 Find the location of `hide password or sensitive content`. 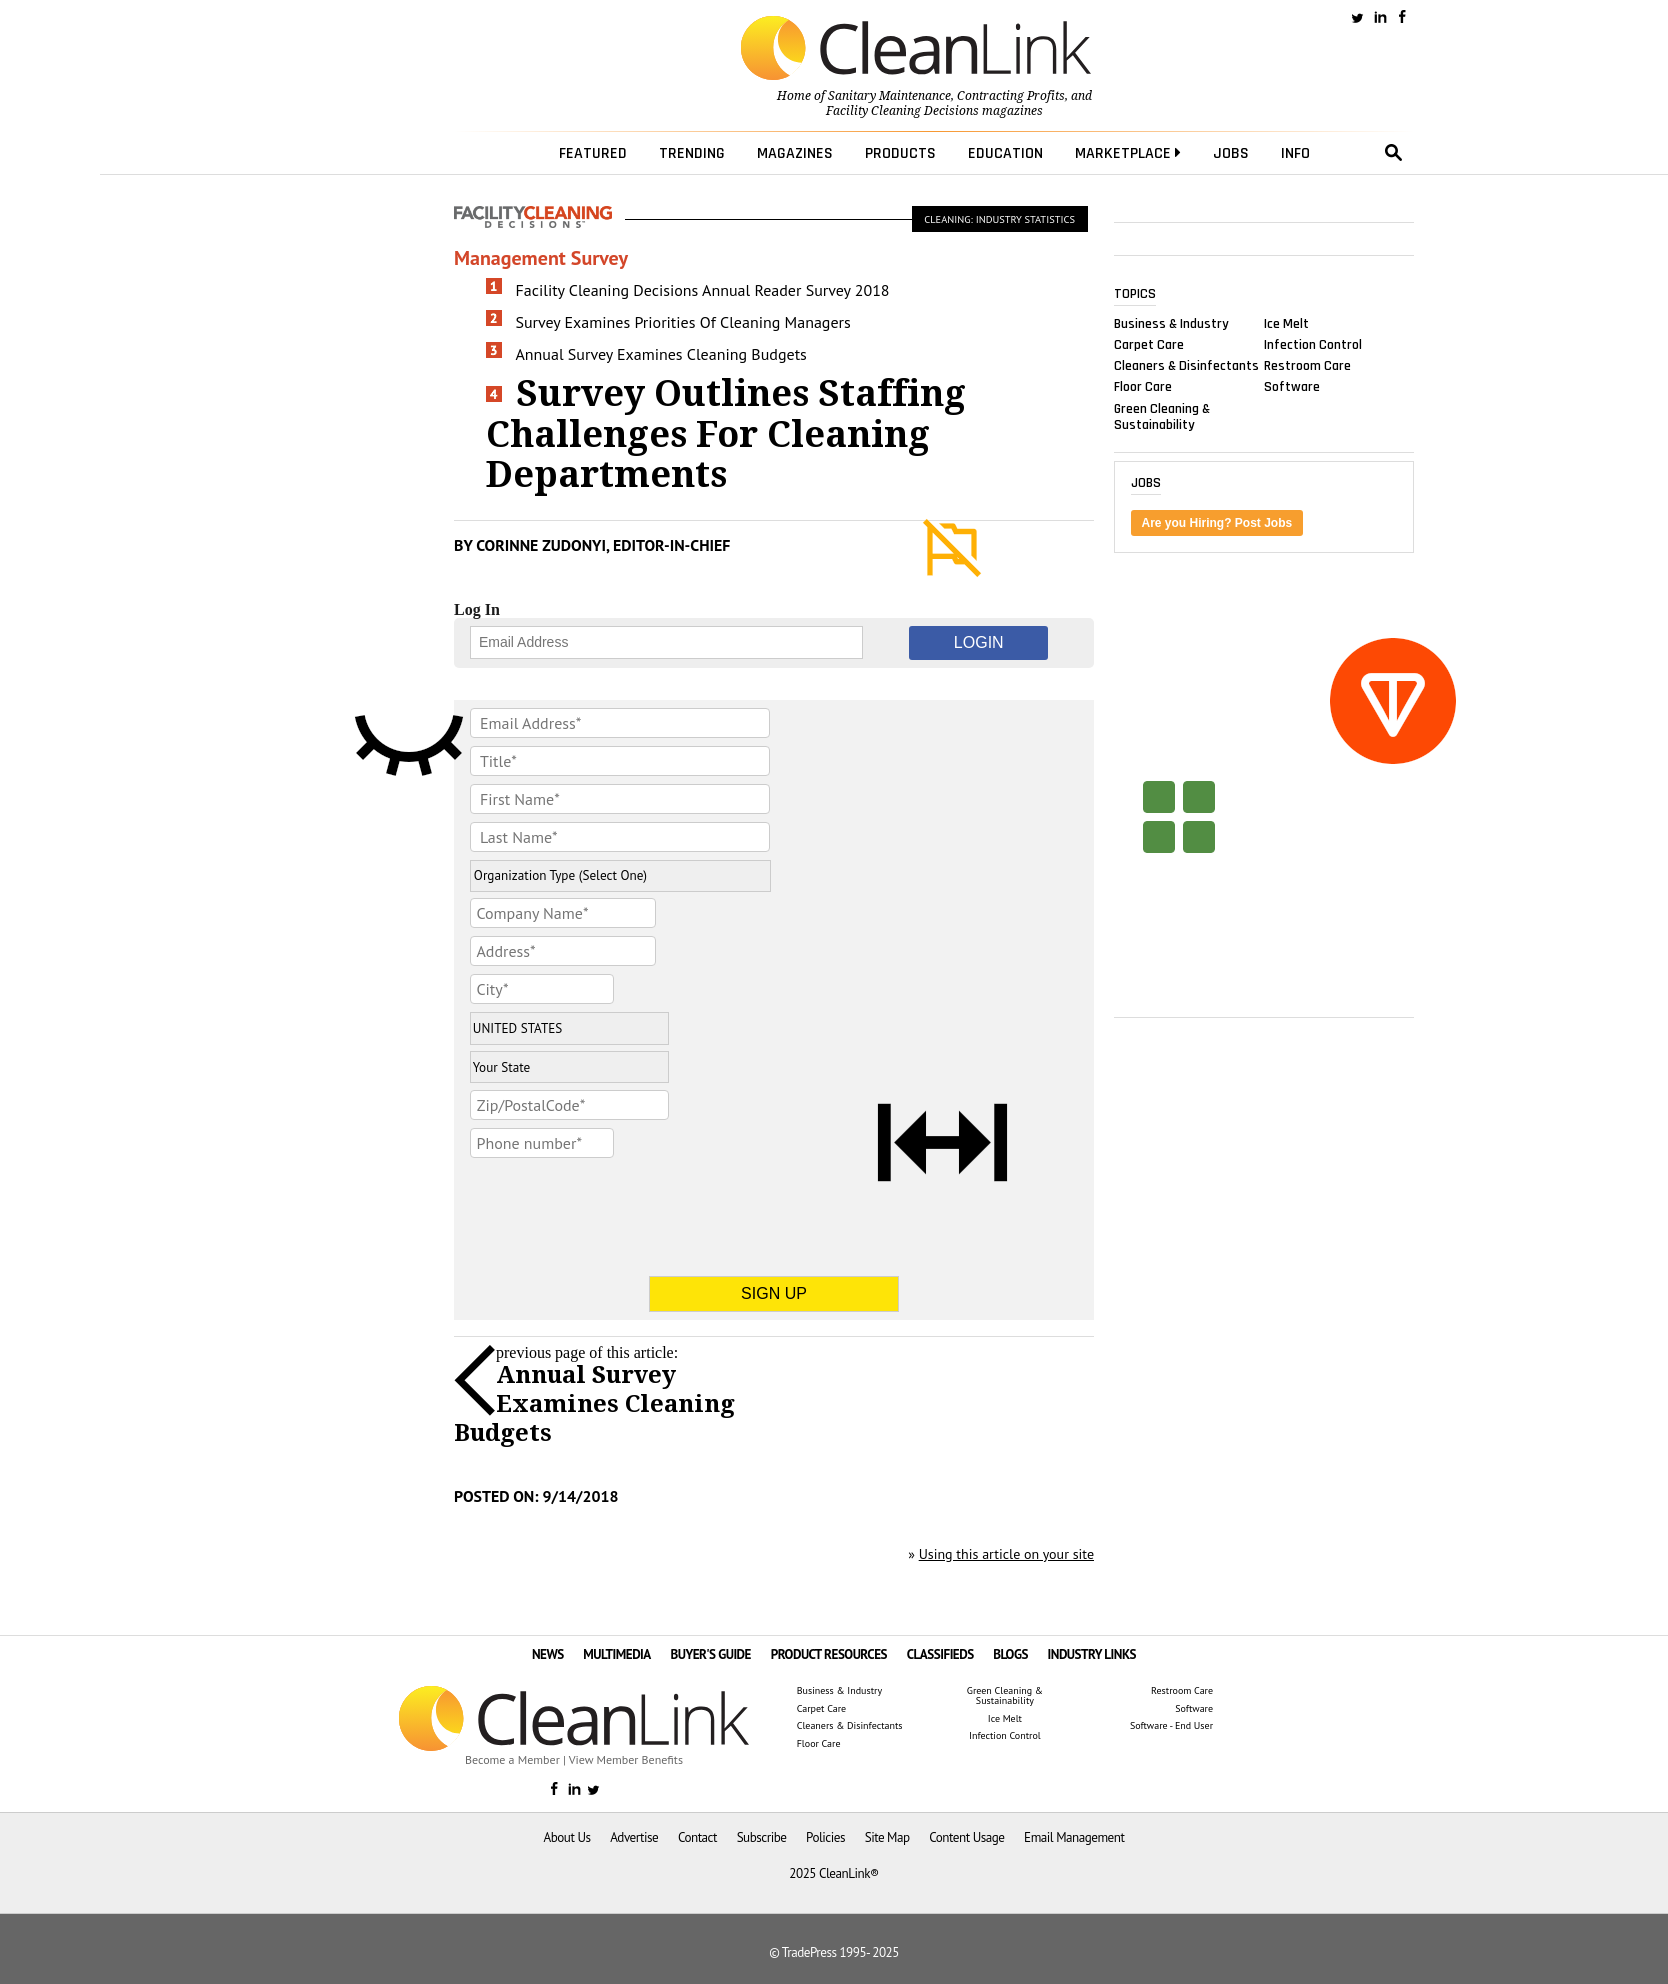

hide password or sensitive content is located at coordinates (409, 742).